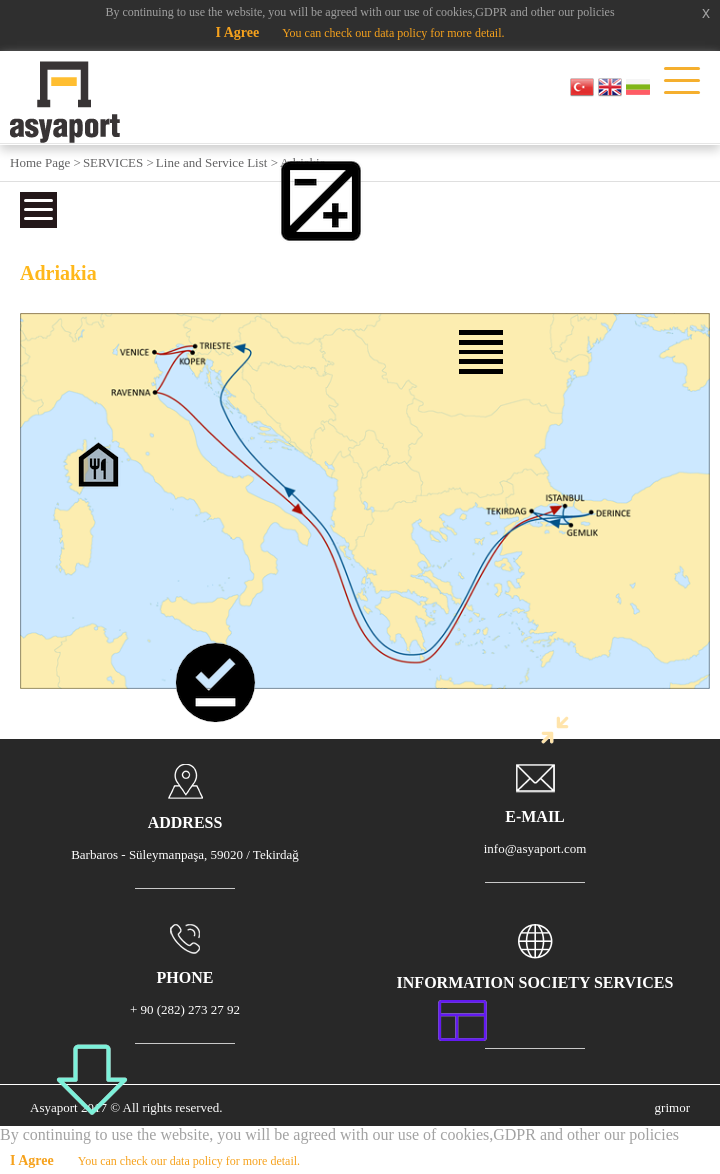  Describe the element at coordinates (462, 1020) in the screenshot. I see `change page layout options` at that location.